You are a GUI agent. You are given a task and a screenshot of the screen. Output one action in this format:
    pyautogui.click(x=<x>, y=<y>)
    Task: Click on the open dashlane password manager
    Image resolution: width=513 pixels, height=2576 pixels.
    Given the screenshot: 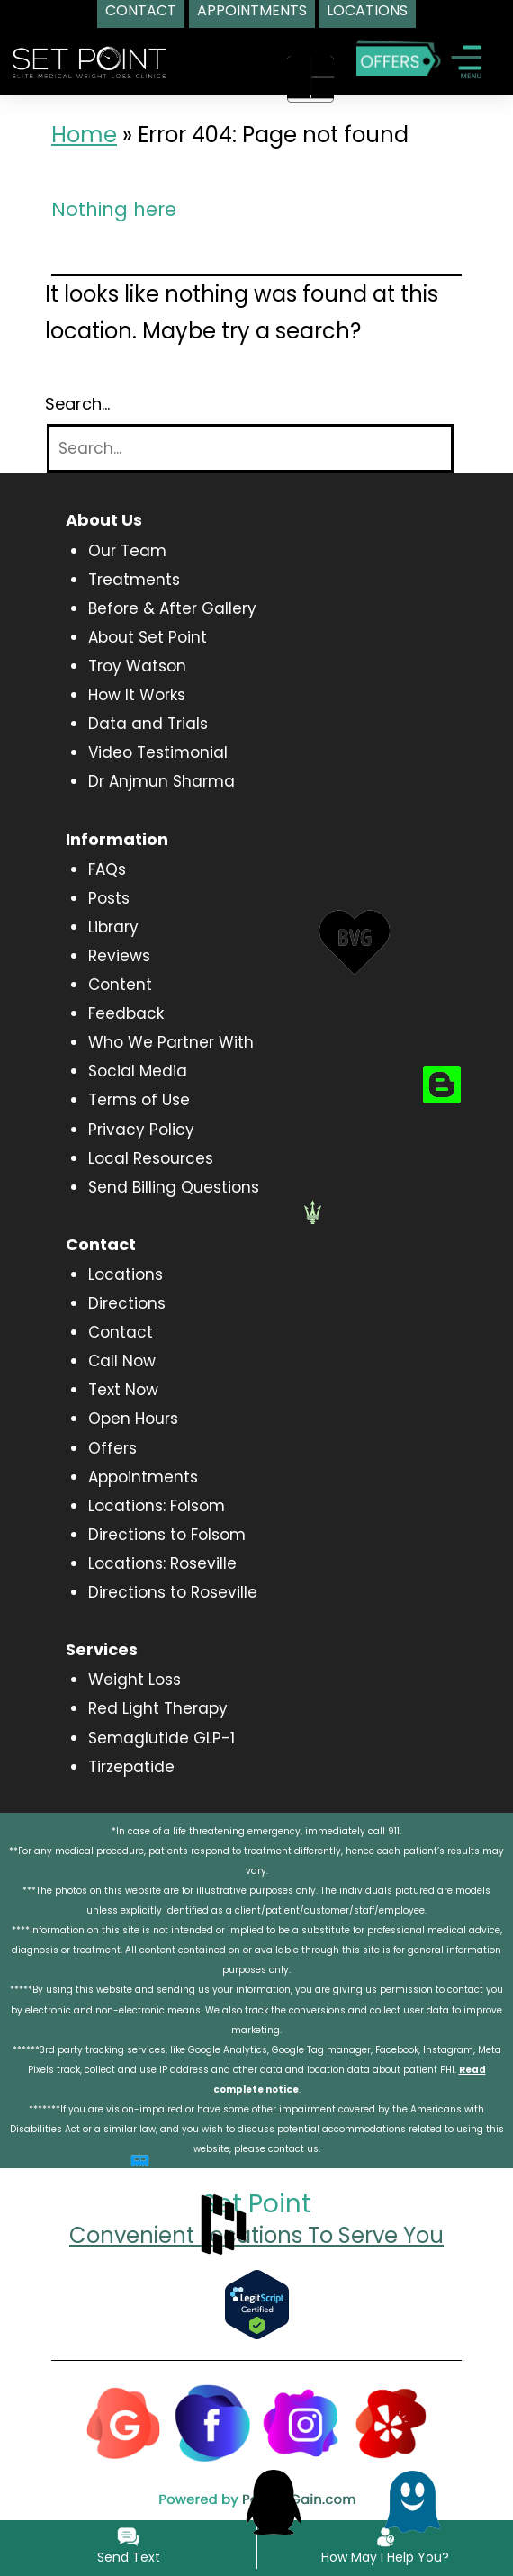 What is the action you would take?
    pyautogui.click(x=223, y=2224)
    